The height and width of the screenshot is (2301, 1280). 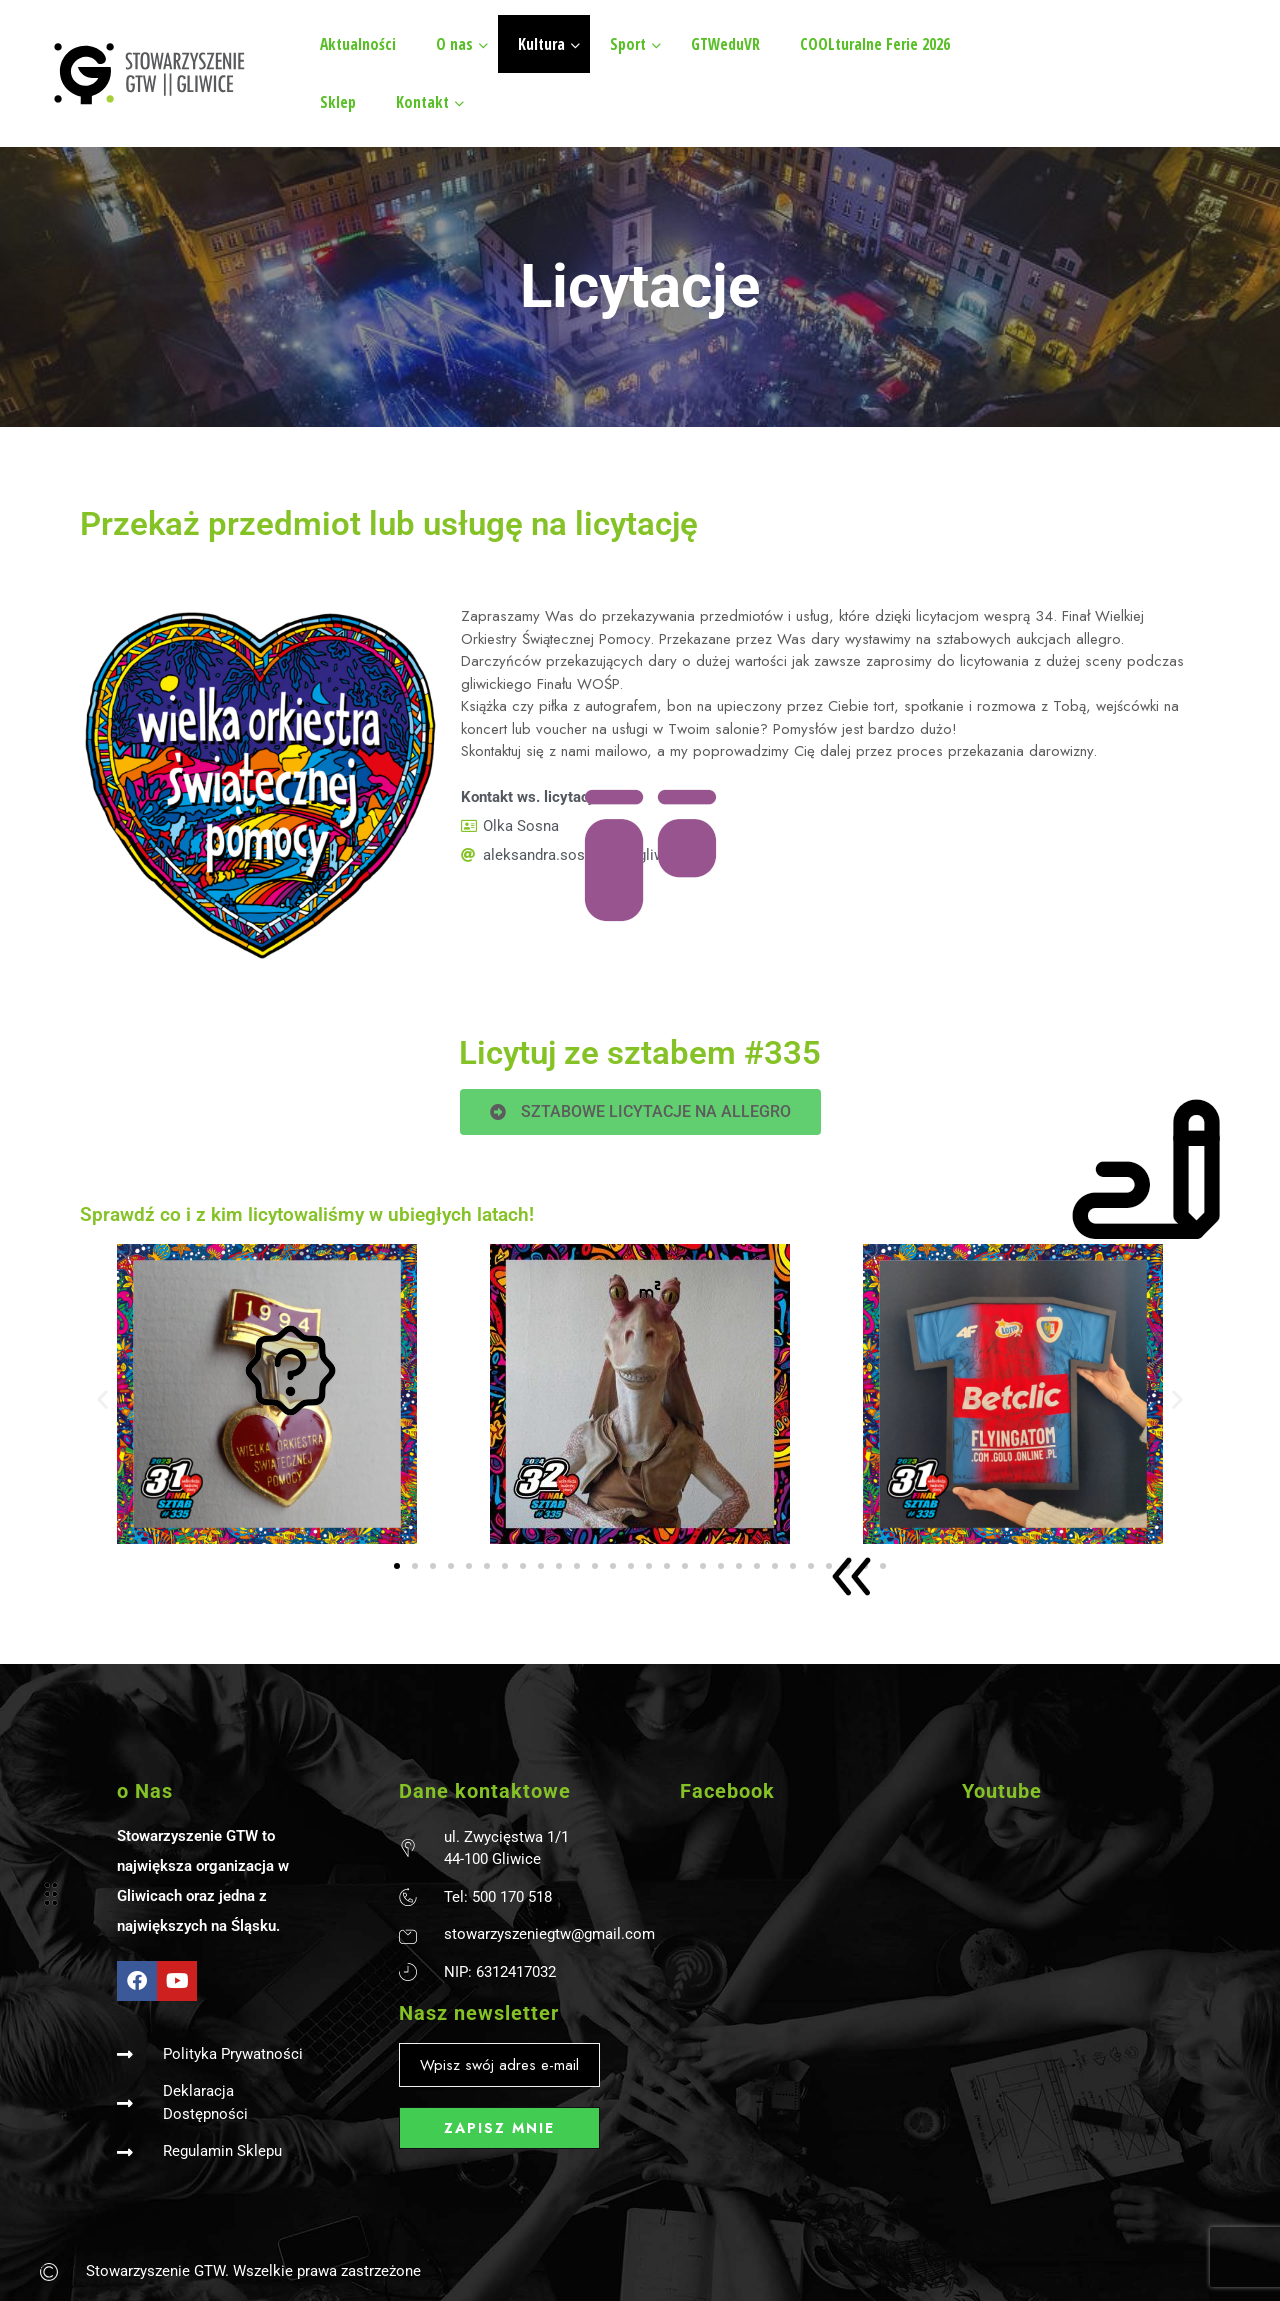 I want to click on drag to reorder items, so click(x=51, y=1894).